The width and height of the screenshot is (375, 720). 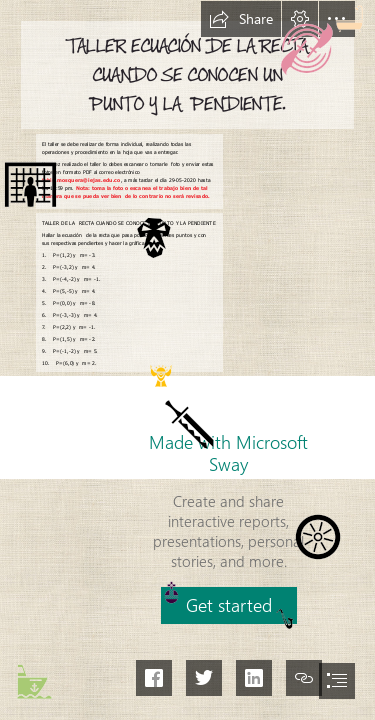 I want to click on select crocodile-themed sword weapon, so click(x=189, y=424).